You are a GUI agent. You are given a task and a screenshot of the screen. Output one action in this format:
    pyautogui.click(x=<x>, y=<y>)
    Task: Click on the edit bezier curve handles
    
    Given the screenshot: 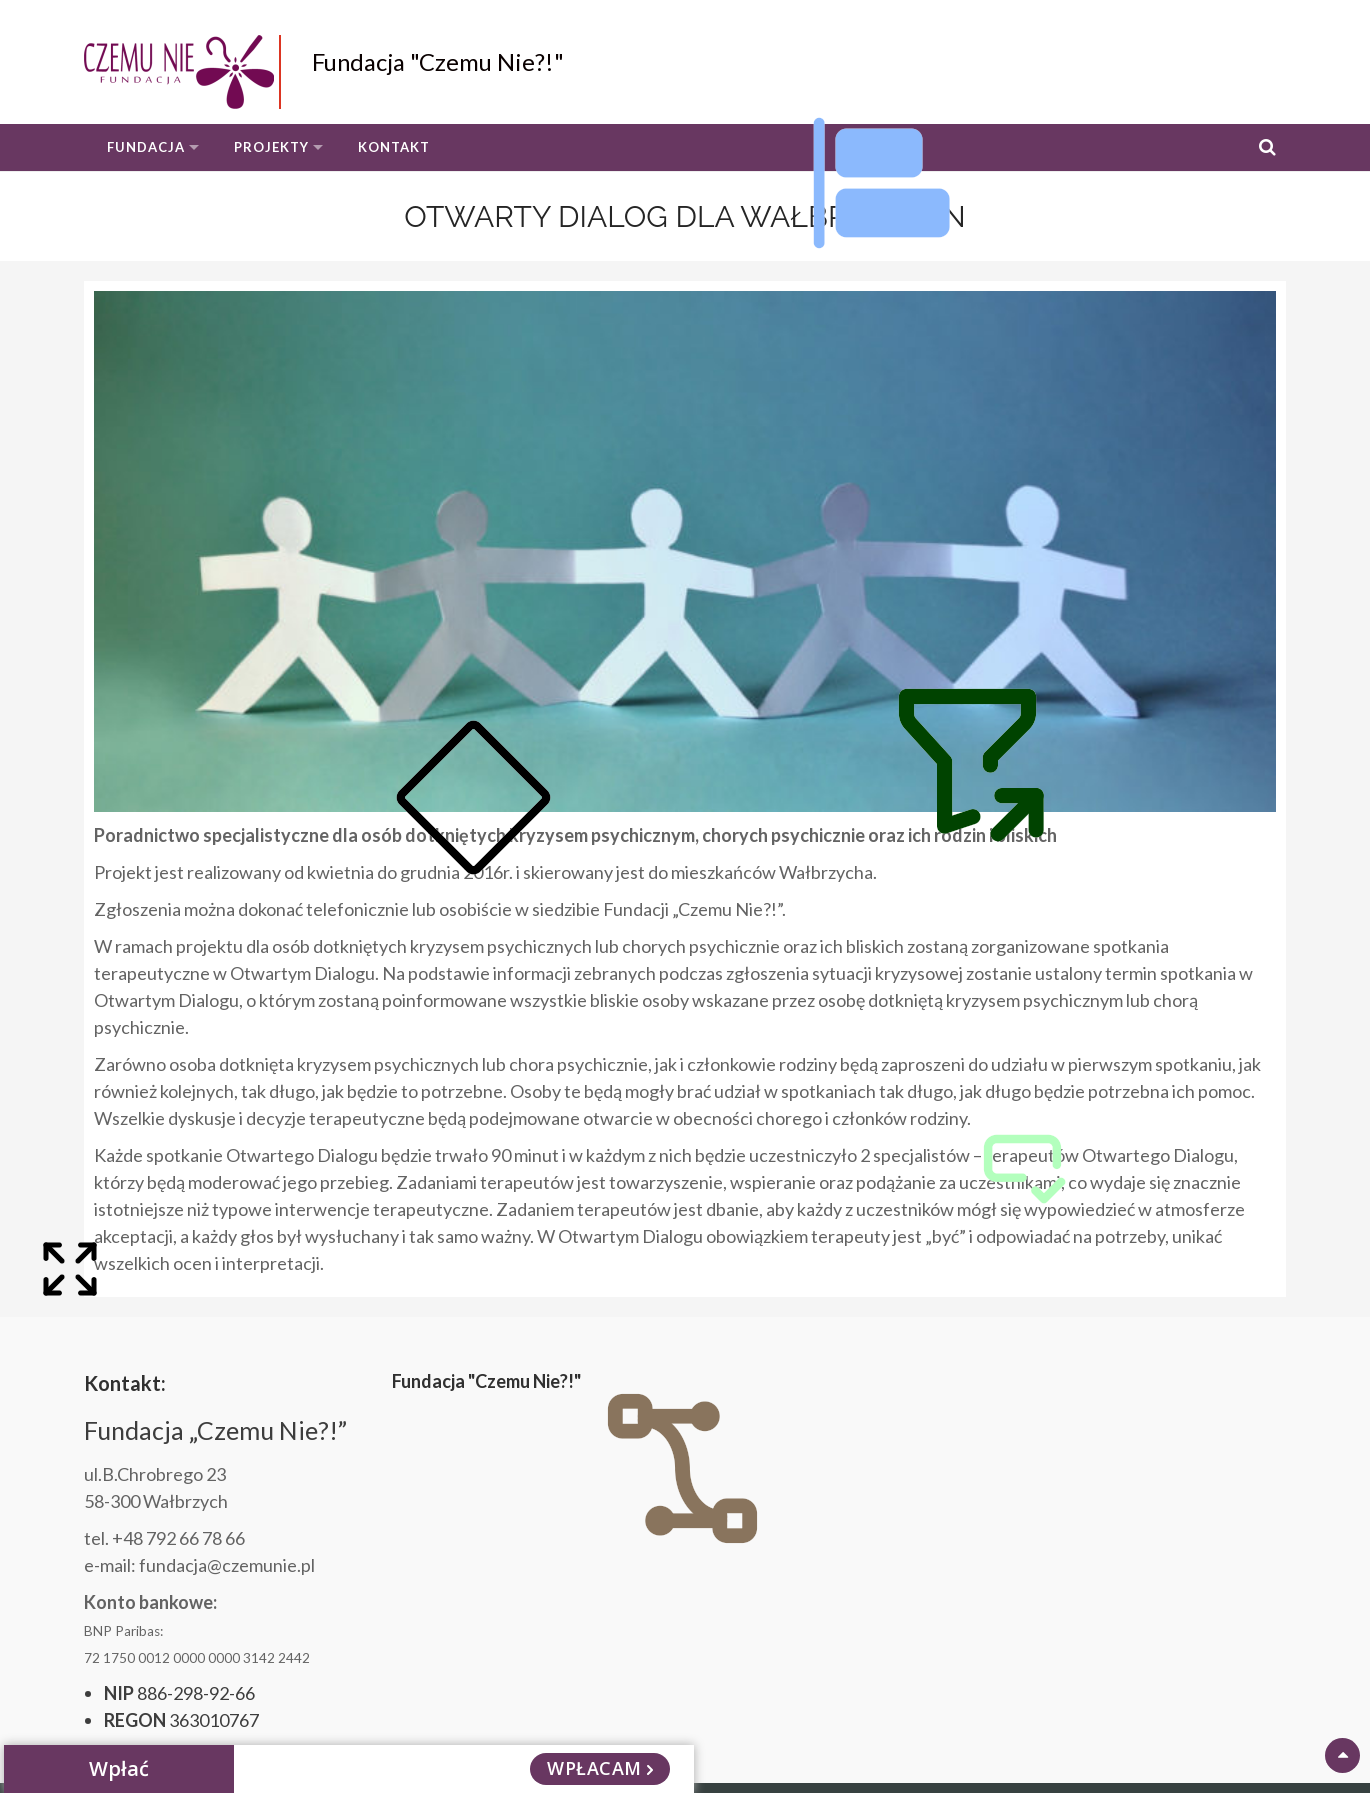 What is the action you would take?
    pyautogui.click(x=682, y=1468)
    